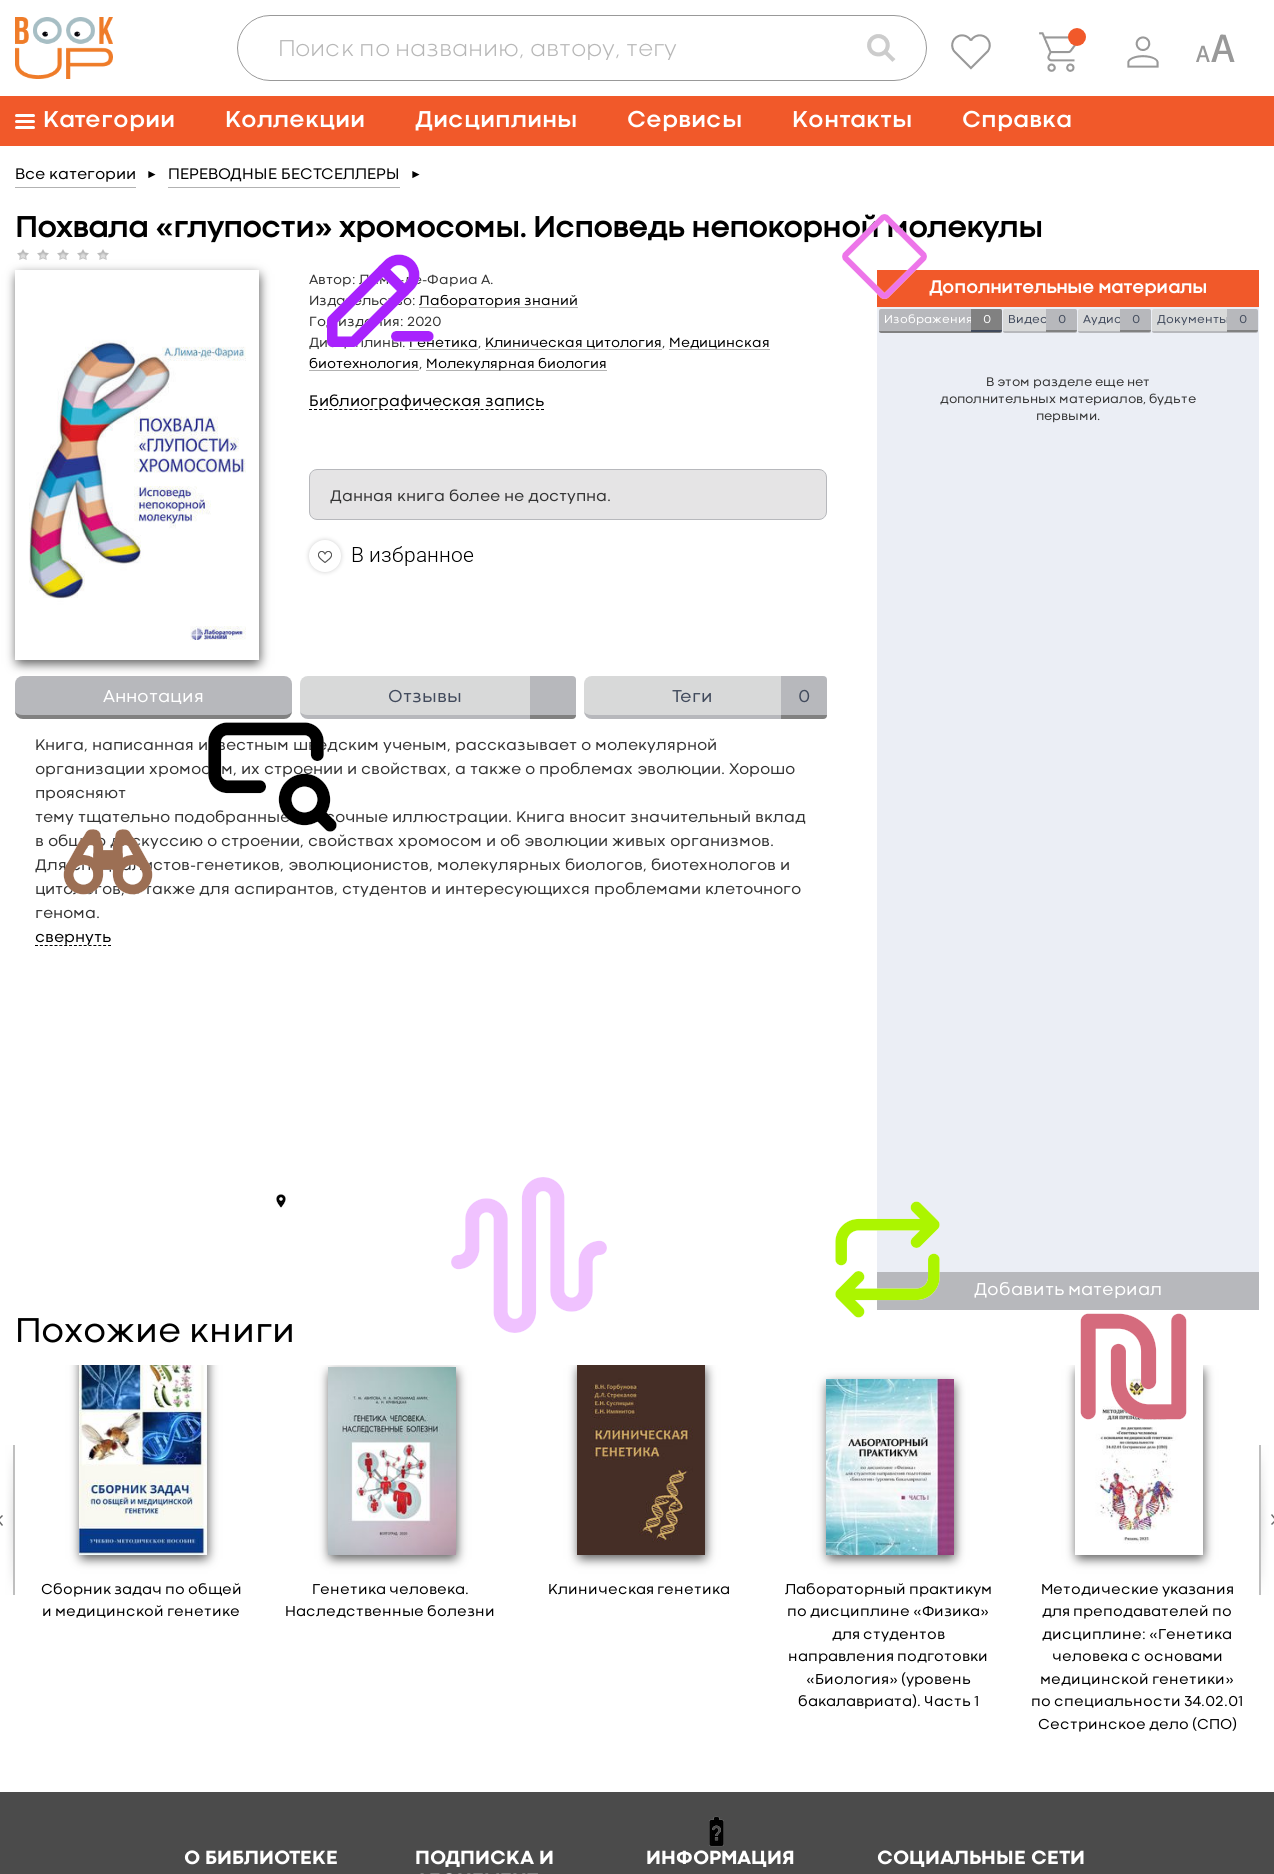 The width and height of the screenshot is (1274, 1874). I want to click on audio waveform visualization, so click(529, 1255).